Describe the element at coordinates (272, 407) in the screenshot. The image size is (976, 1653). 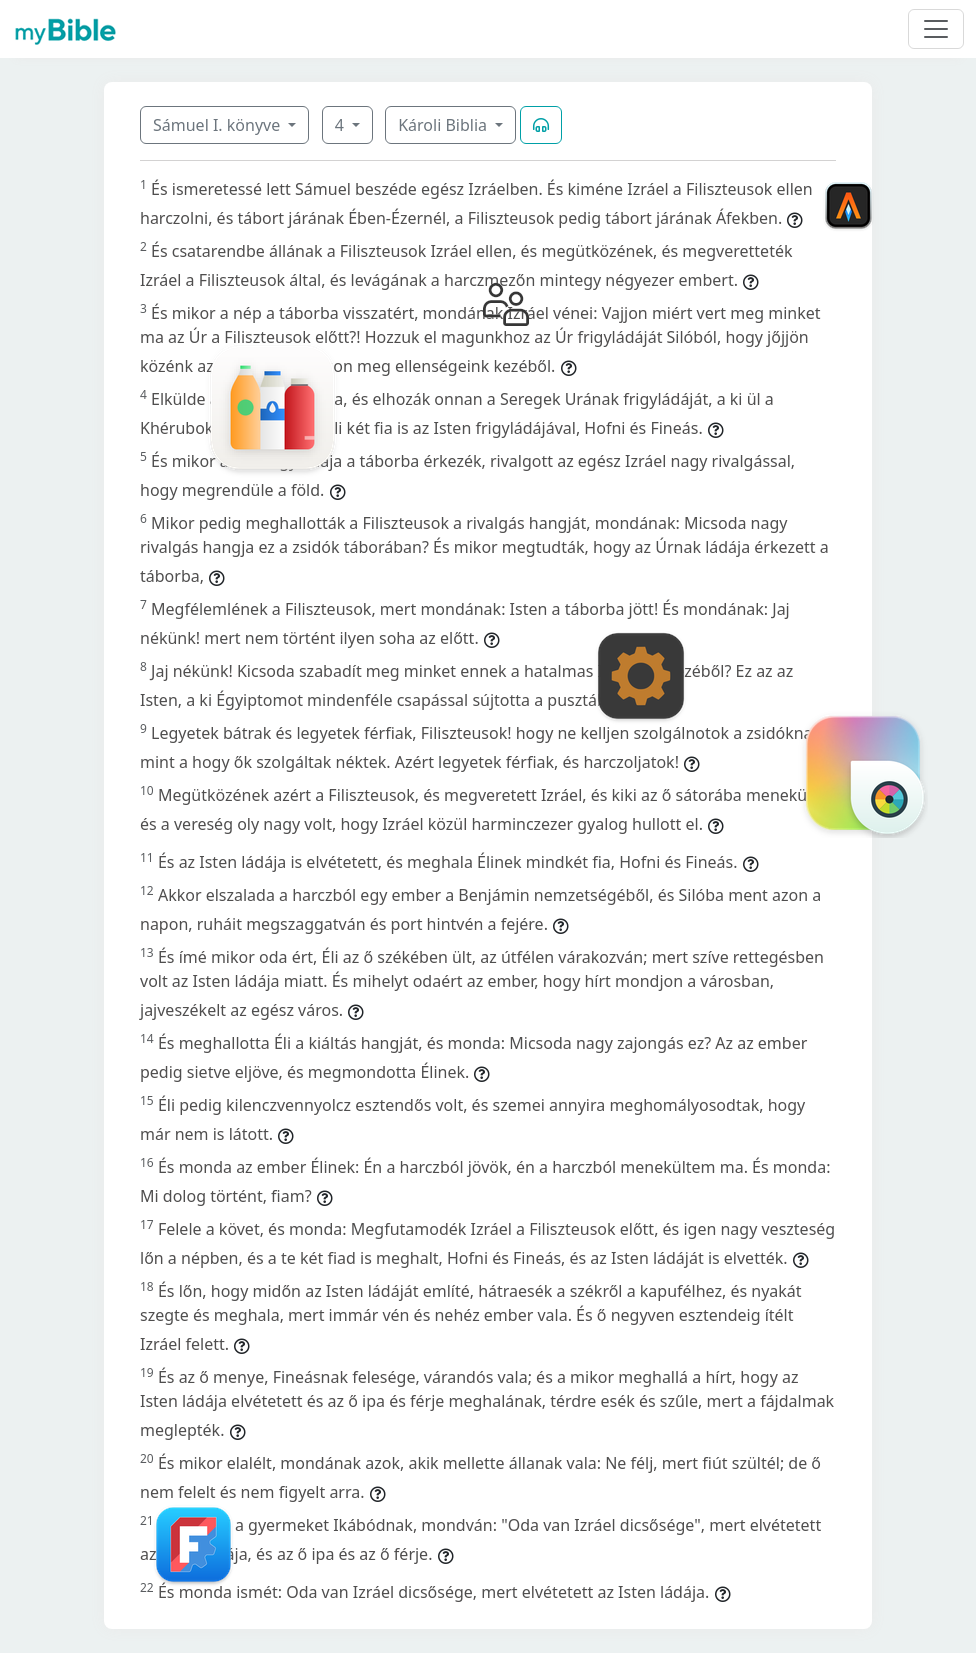
I see `open Bottles app to run Windows software` at that location.